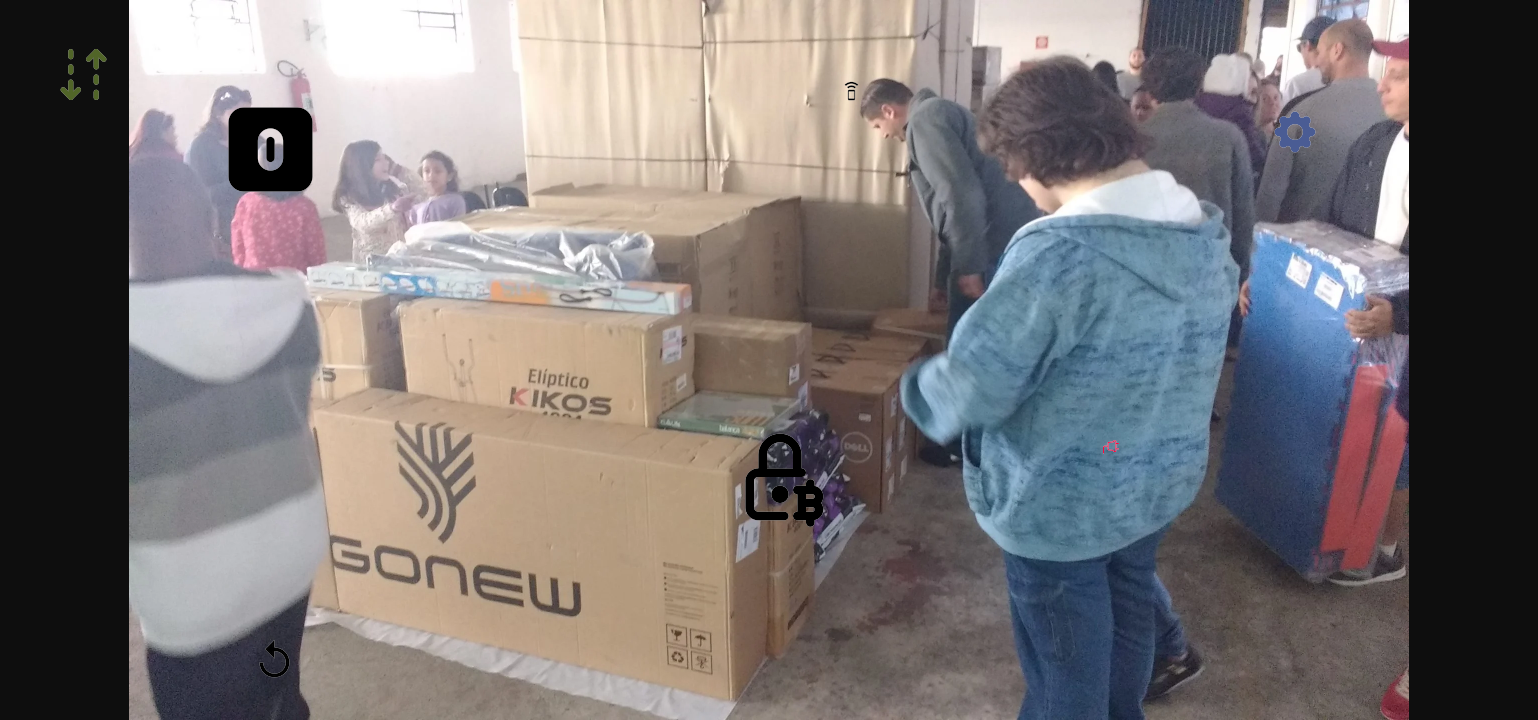 The image size is (1538, 720). What do you see at coordinates (851, 91) in the screenshot?
I see `enable speakerphone mode during a call` at bounding box center [851, 91].